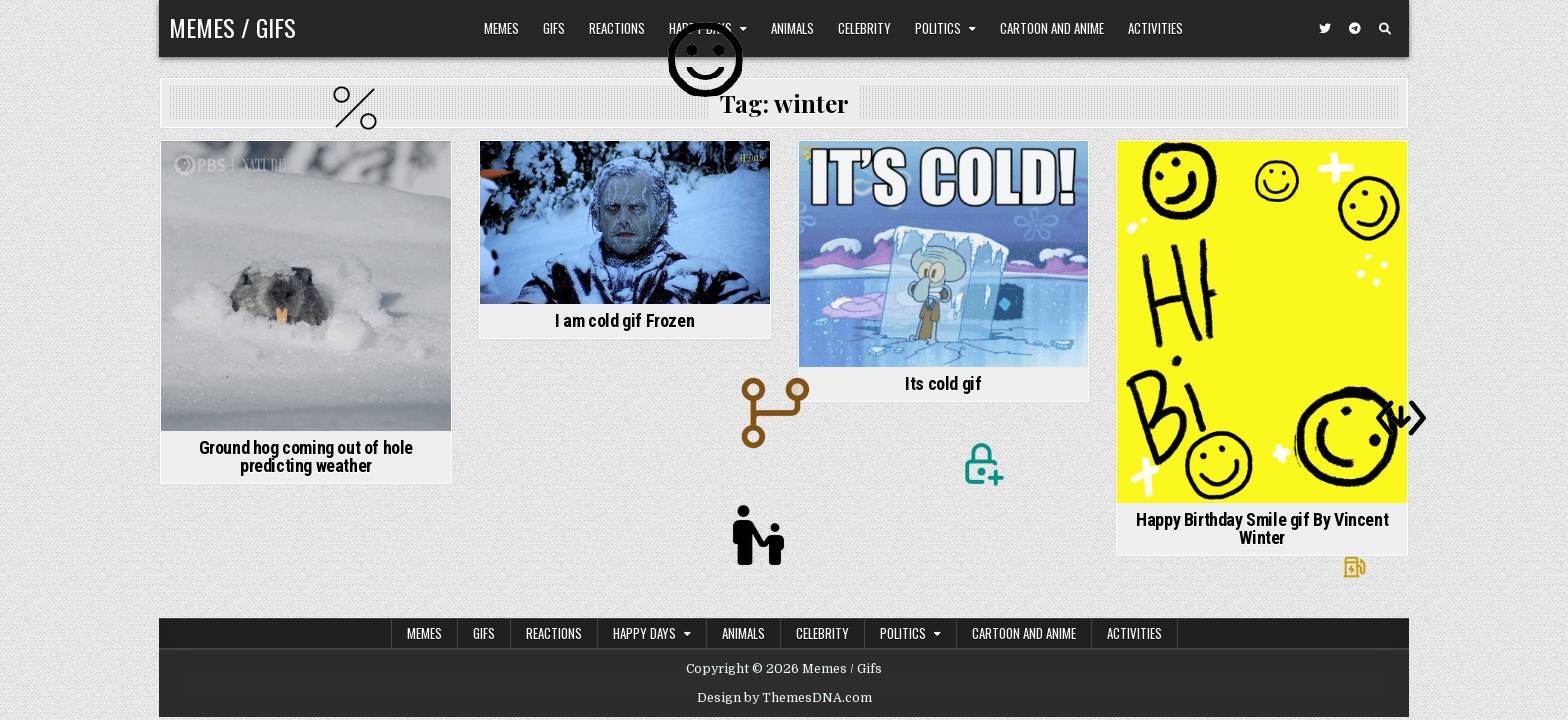 This screenshot has height=720, width=1568. I want to click on add a reaction or emoji to a message, so click(705, 59).